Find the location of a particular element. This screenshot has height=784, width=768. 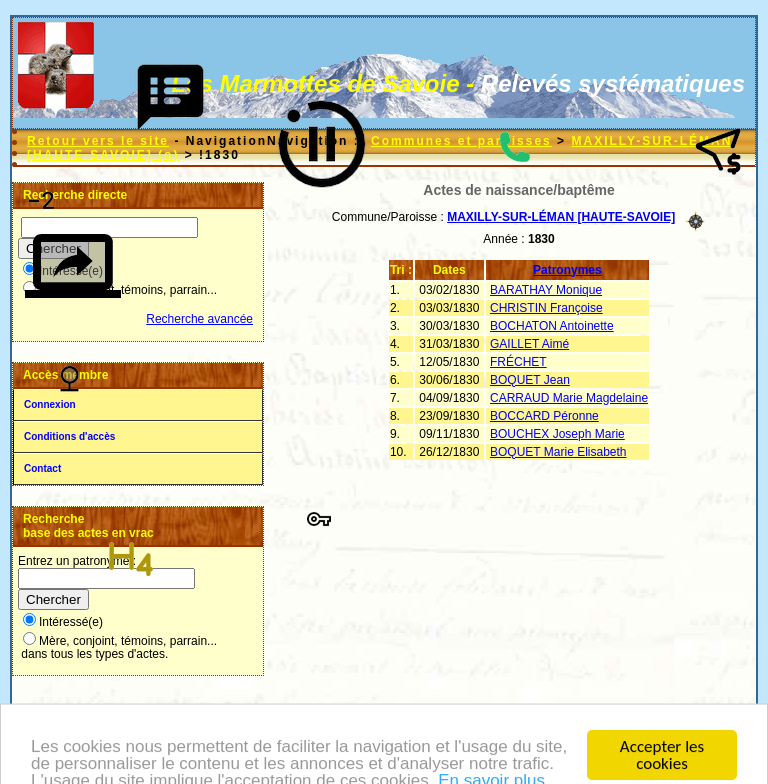

decrease exposure by 2 stops in photo editing is located at coordinates (42, 201).